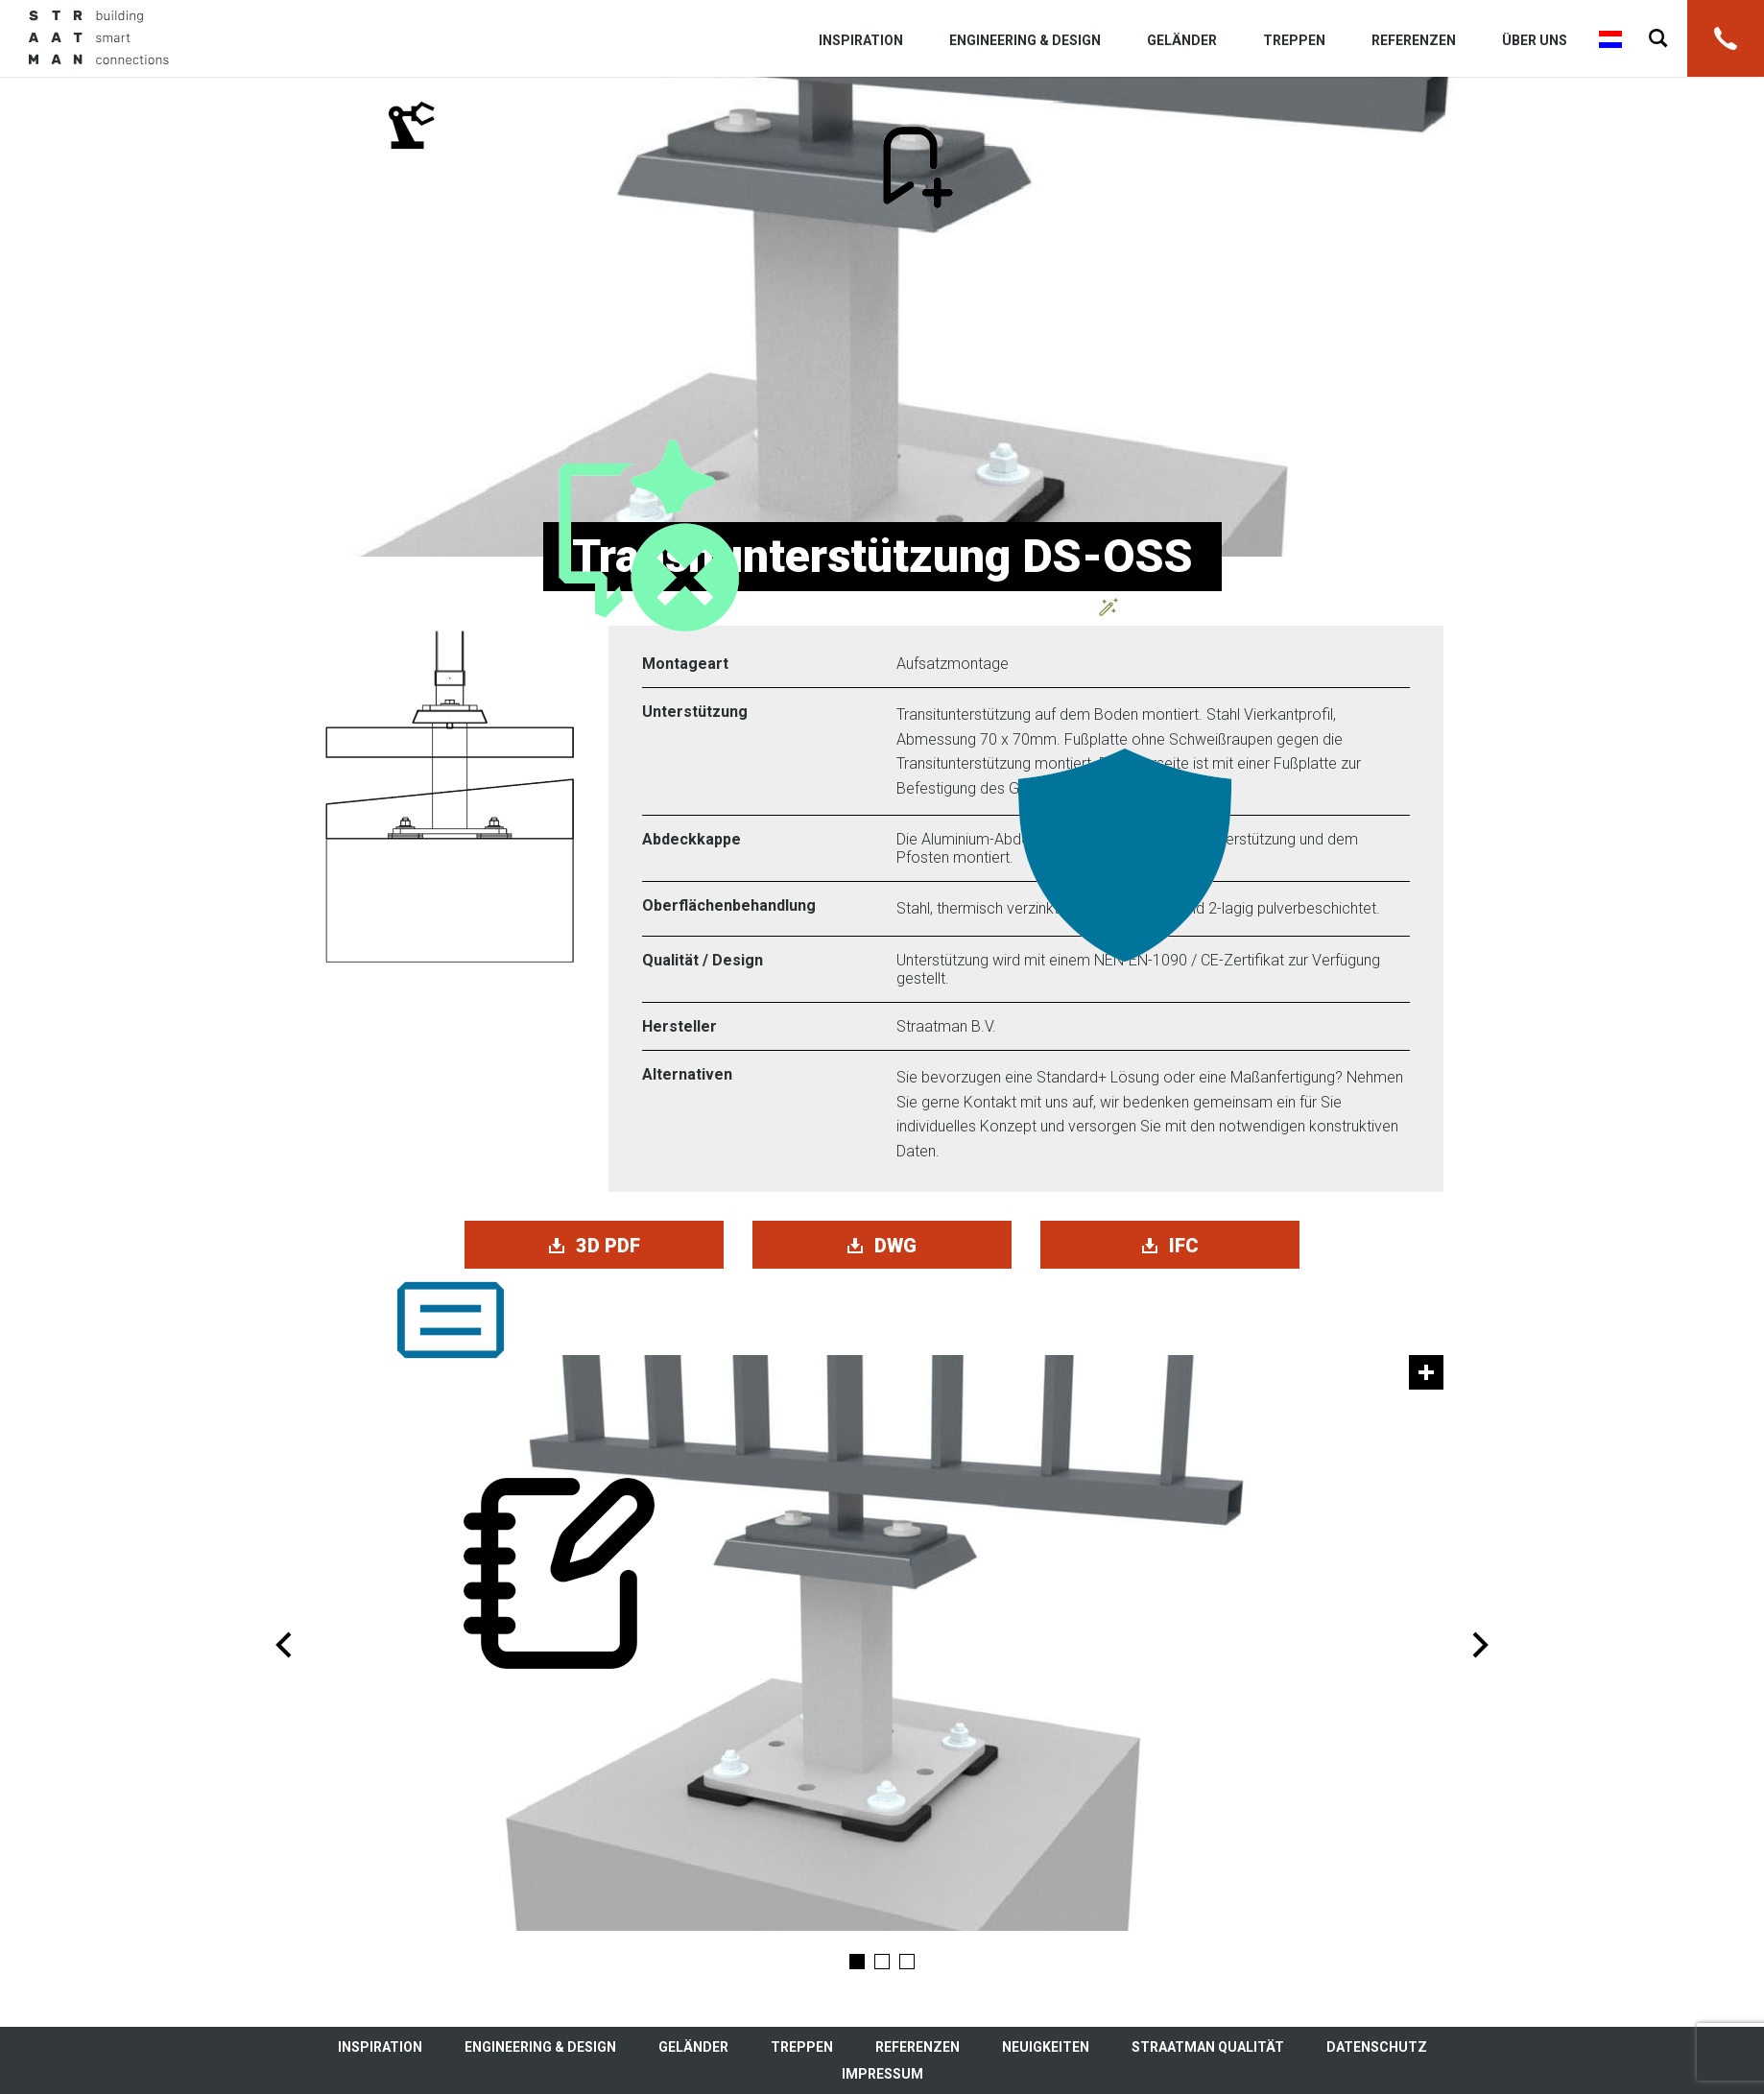  What do you see at coordinates (910, 165) in the screenshot?
I see `add a new bookmark` at bounding box center [910, 165].